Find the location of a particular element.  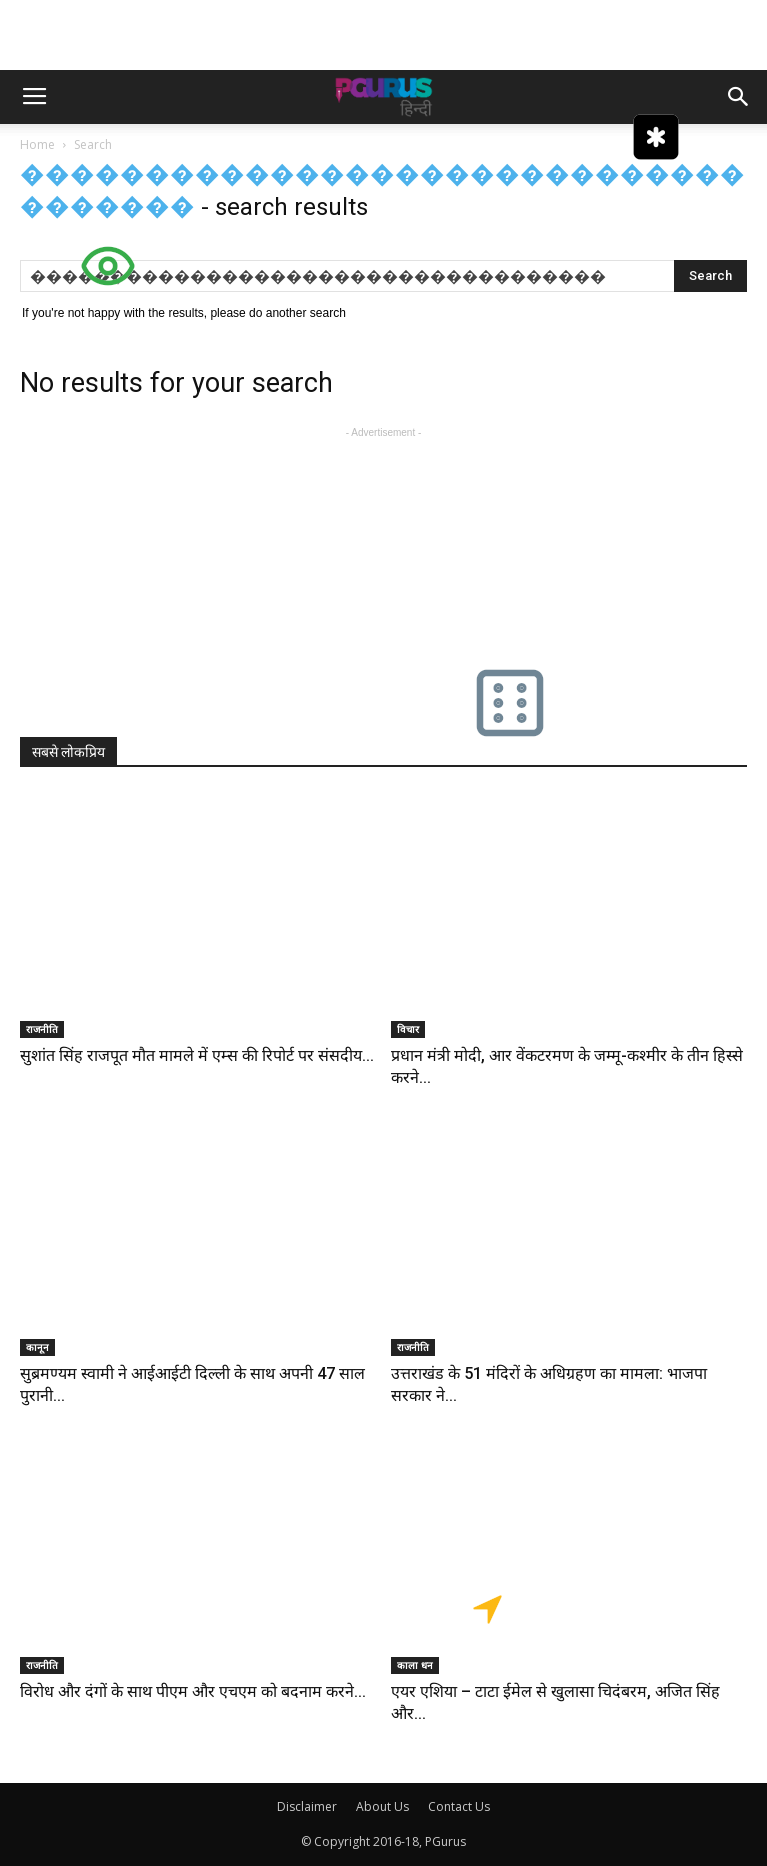

random selection or shuffle function is located at coordinates (510, 703).